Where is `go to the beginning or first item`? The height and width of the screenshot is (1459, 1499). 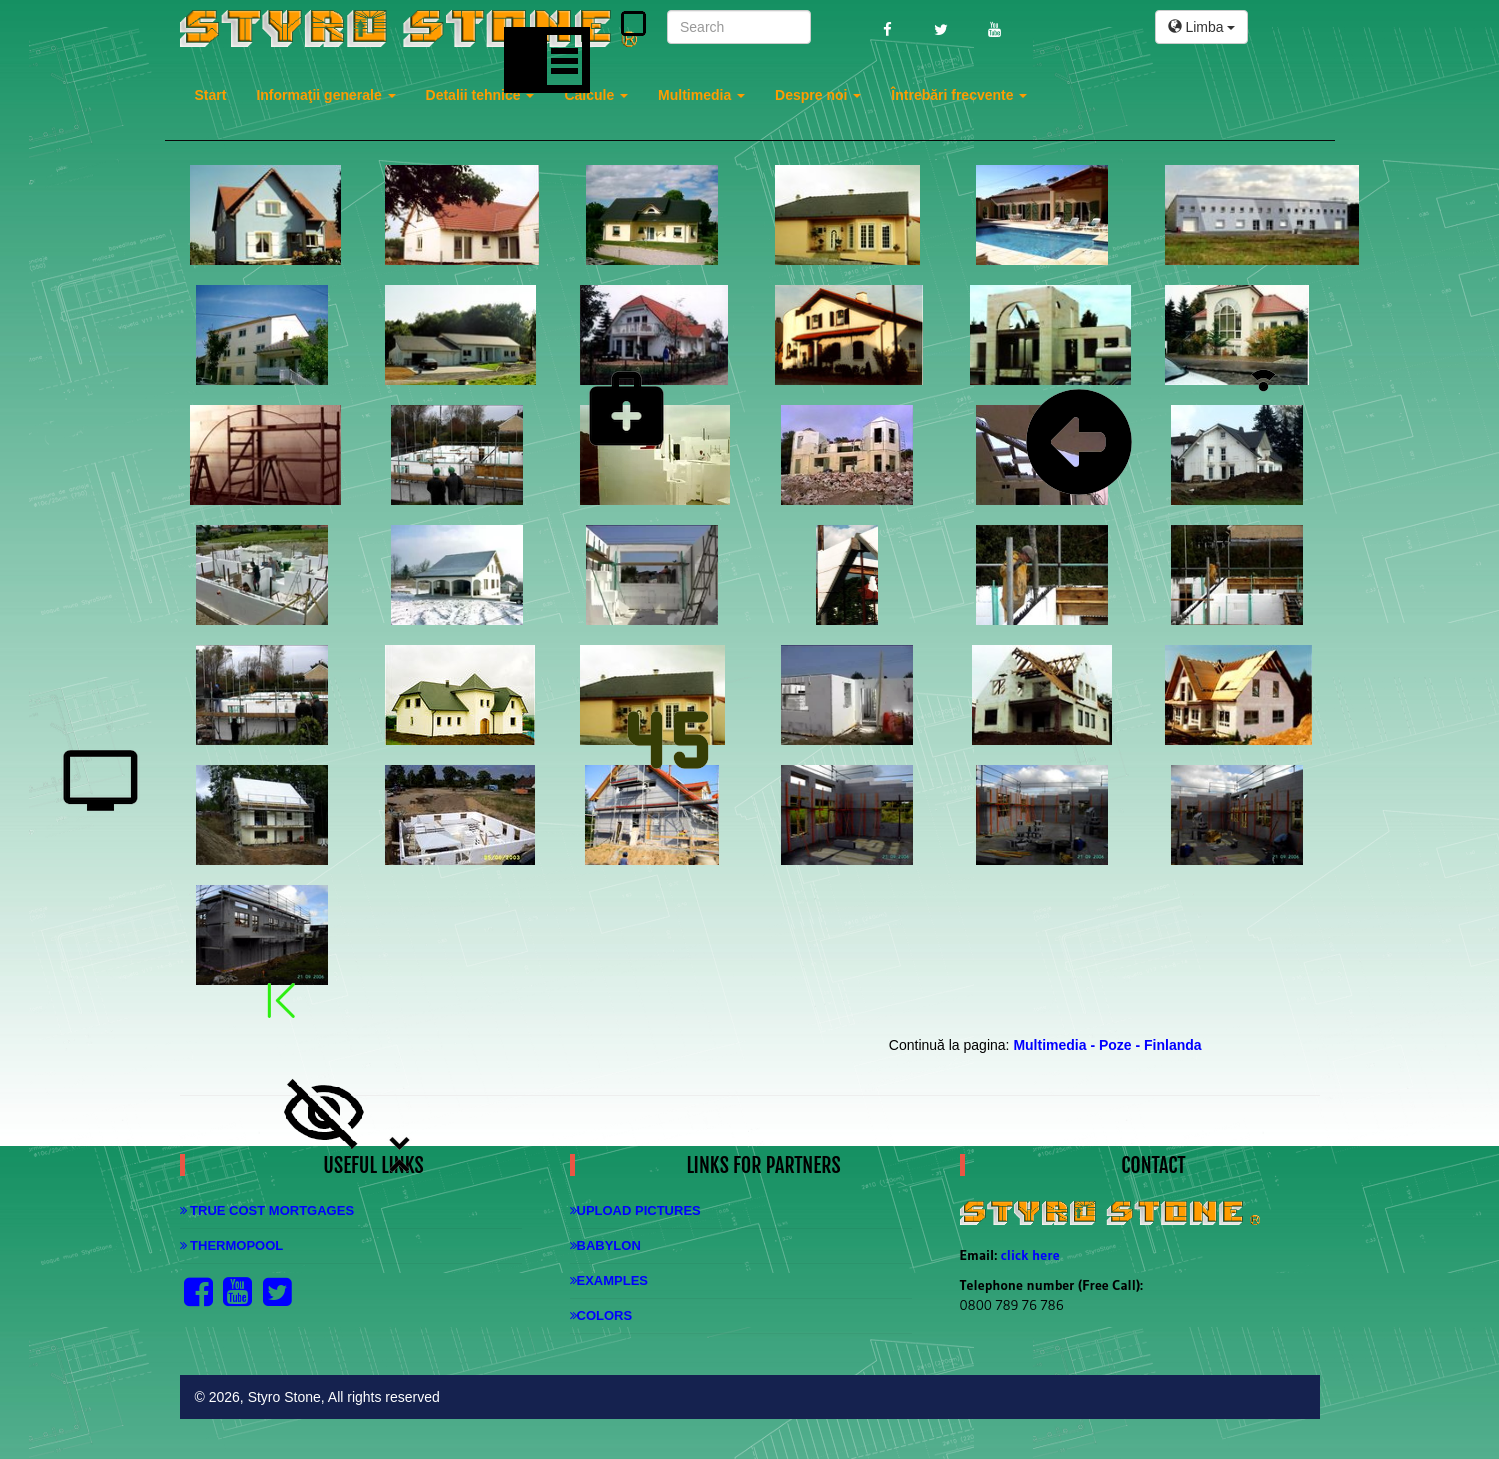
go to the beginning or first item is located at coordinates (280, 1000).